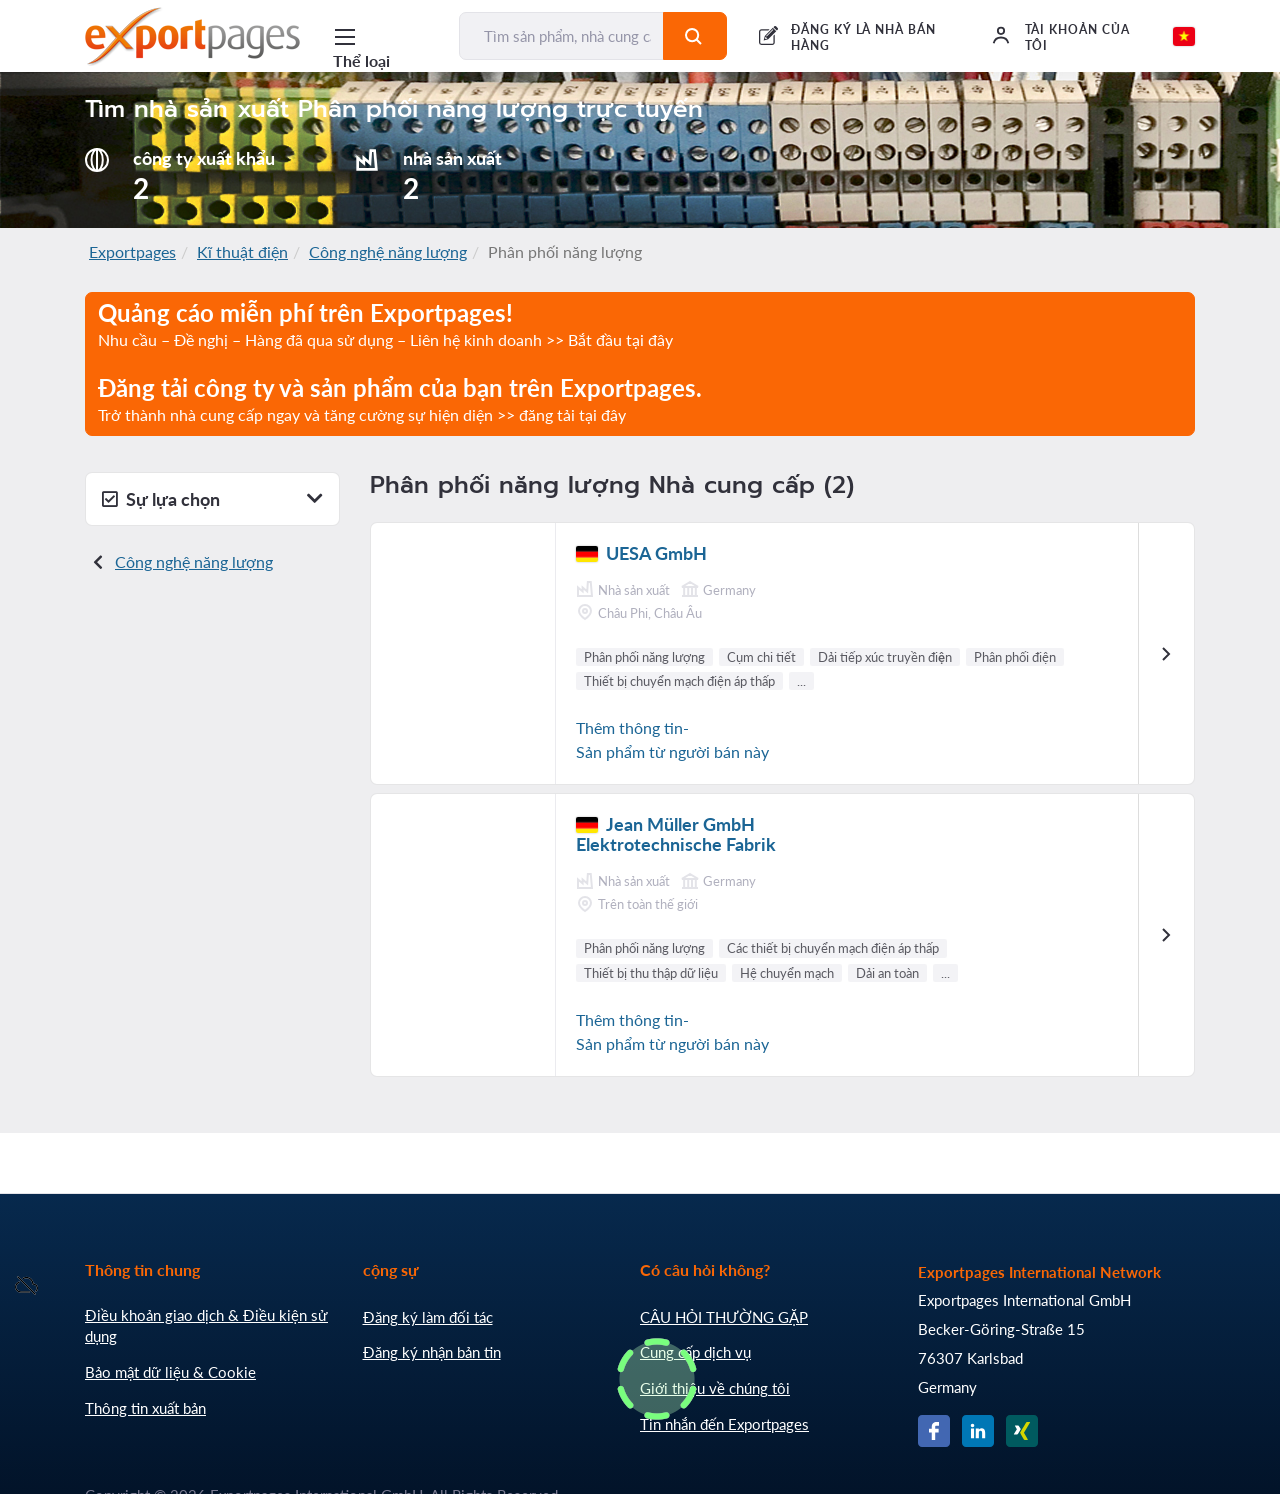  What do you see at coordinates (657, 1379) in the screenshot?
I see `indicates loading or processing in progress` at bounding box center [657, 1379].